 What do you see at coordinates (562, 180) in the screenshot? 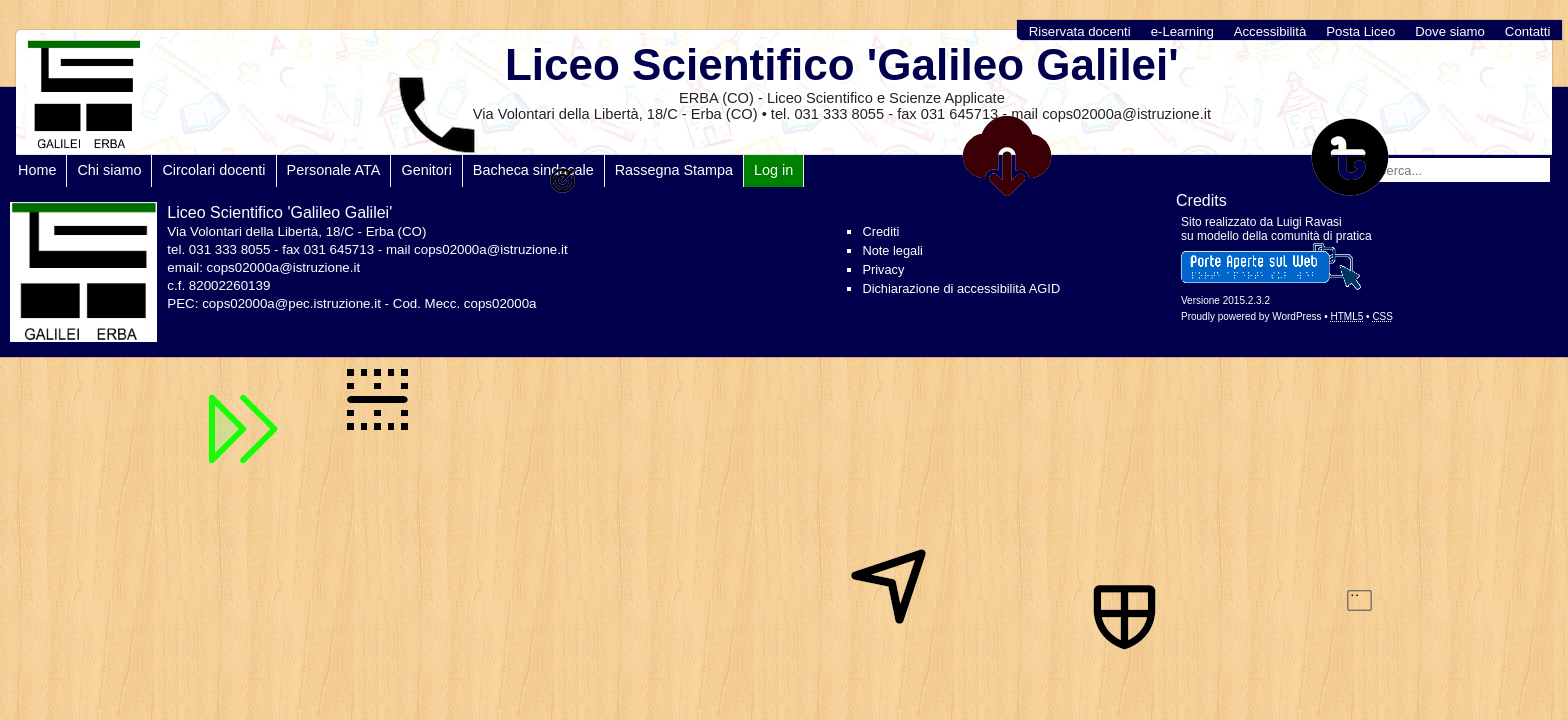
I see `set a goal or target` at bounding box center [562, 180].